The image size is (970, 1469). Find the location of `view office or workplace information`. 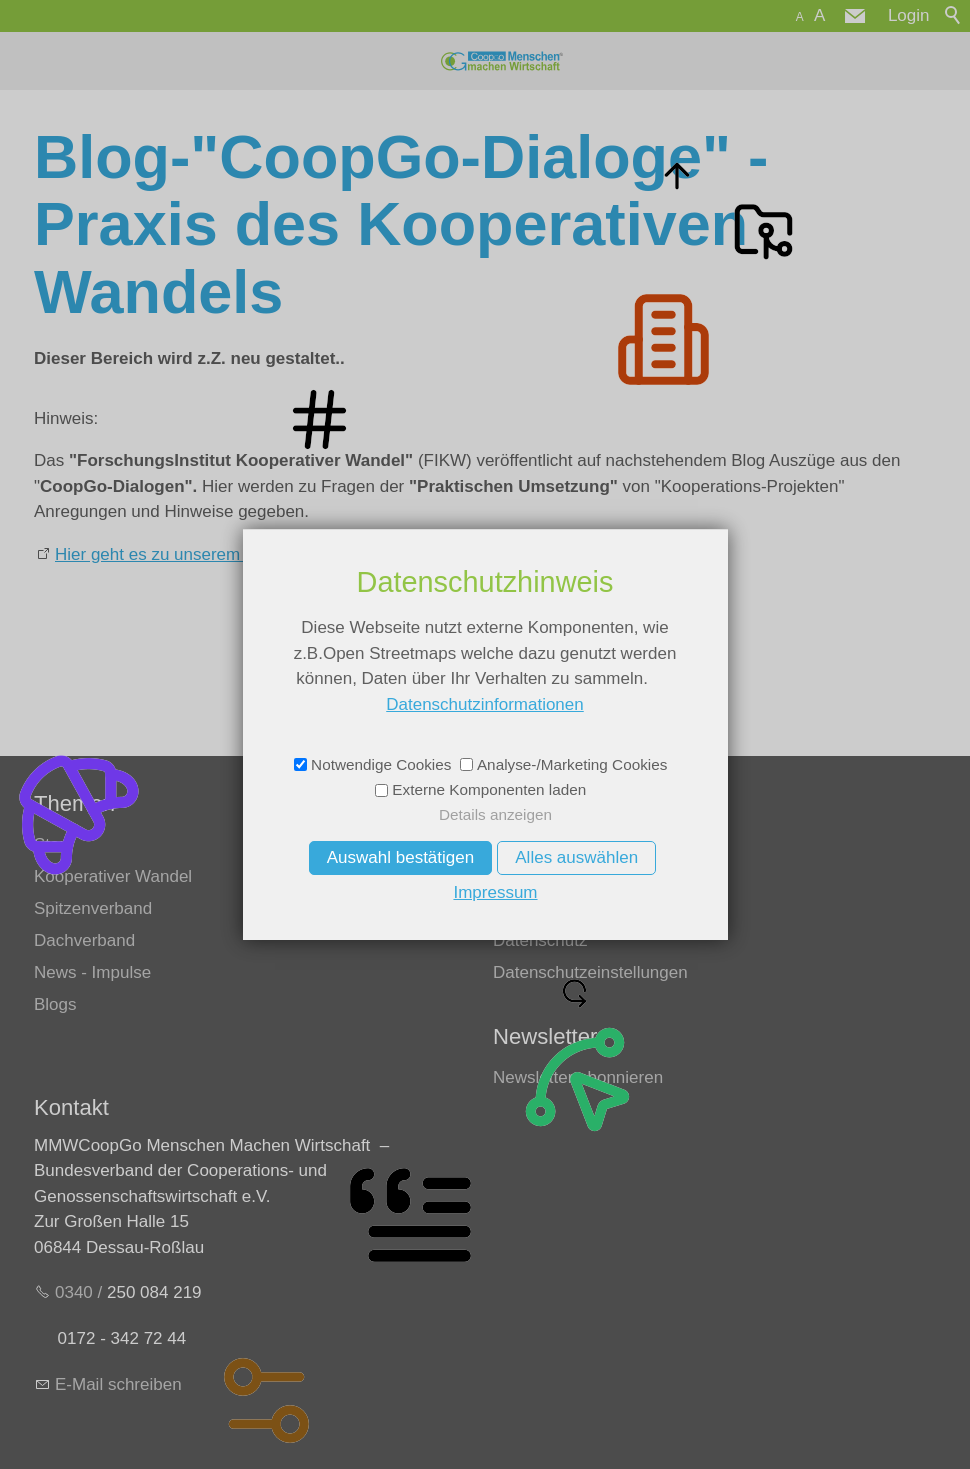

view office or workplace information is located at coordinates (663, 339).